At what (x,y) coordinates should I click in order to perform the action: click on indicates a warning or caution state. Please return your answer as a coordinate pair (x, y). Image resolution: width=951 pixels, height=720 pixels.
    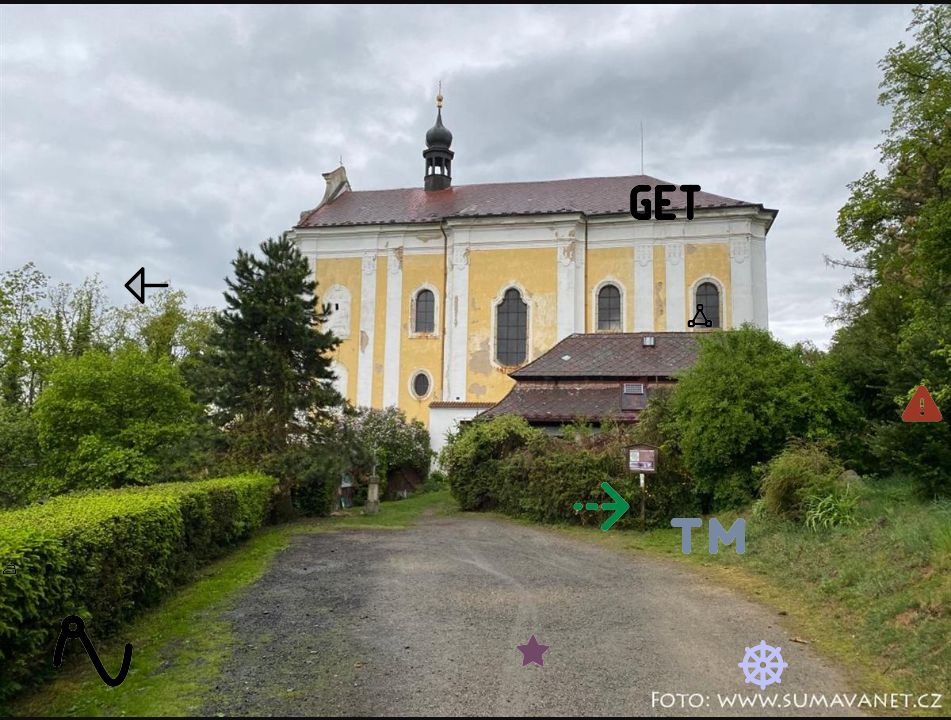
    Looking at the image, I should click on (922, 404).